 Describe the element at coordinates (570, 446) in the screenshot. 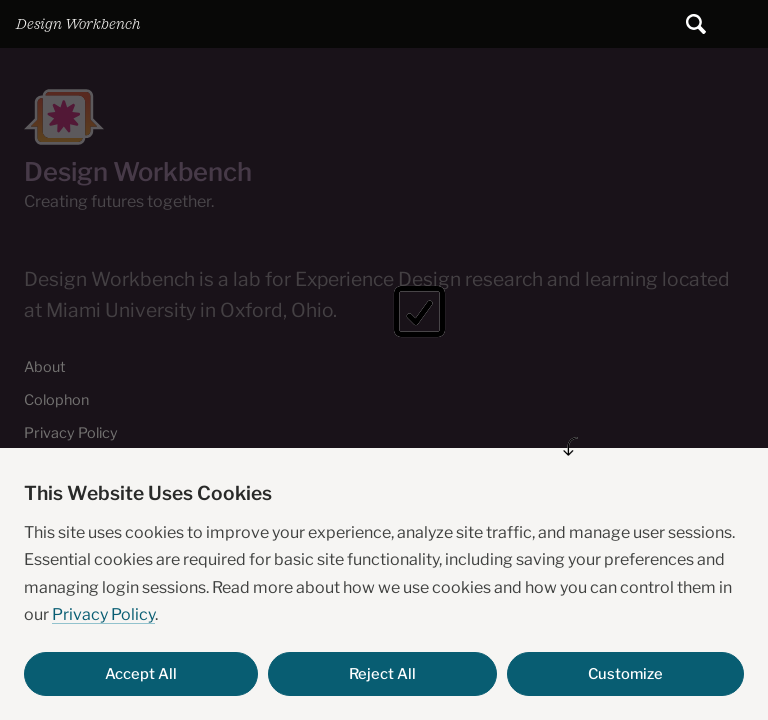

I see `go back and down in navigation` at that location.